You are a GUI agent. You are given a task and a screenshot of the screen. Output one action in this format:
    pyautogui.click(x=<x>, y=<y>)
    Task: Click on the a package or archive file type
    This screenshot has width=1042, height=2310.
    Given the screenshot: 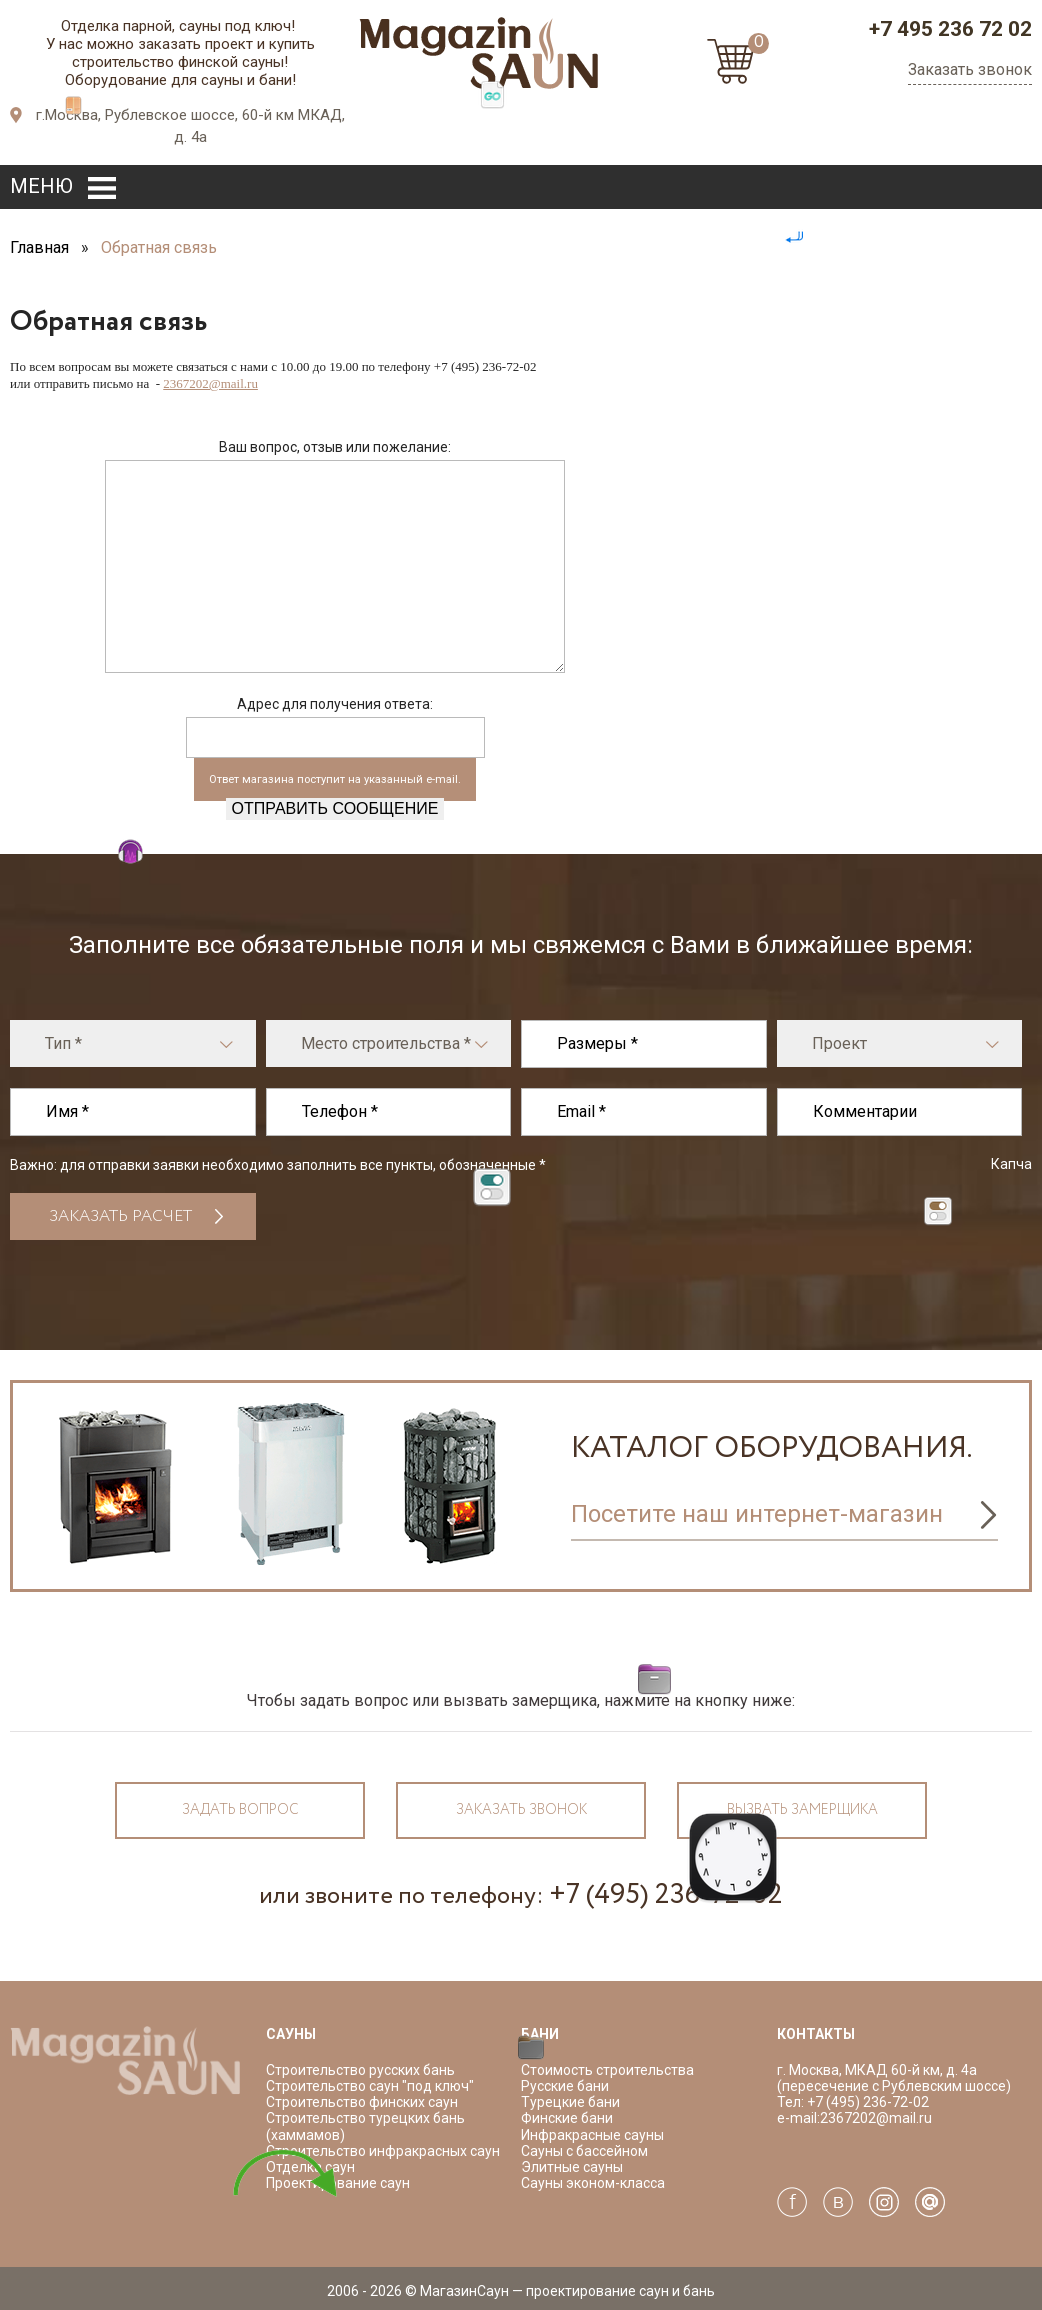 What is the action you would take?
    pyautogui.click(x=73, y=105)
    